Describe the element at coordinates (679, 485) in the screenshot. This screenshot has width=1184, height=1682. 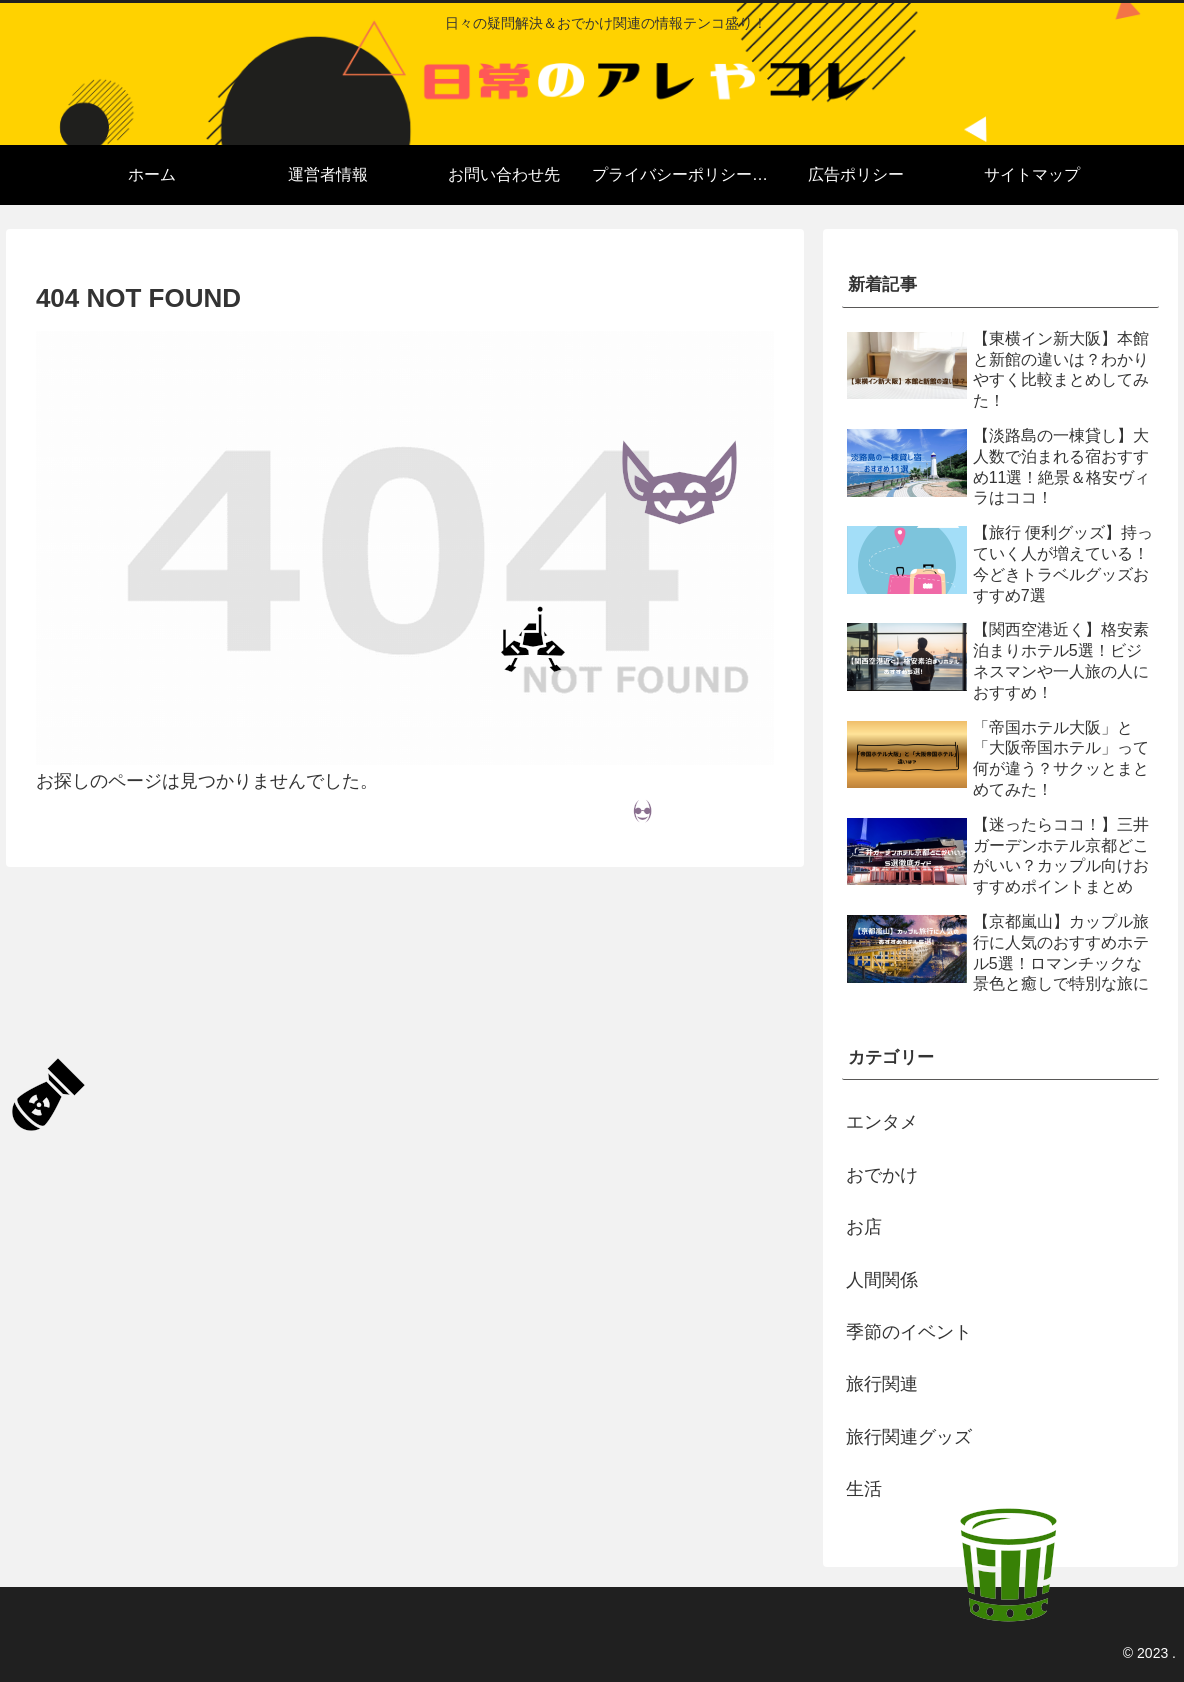
I see `select goblin character or enemy type` at that location.